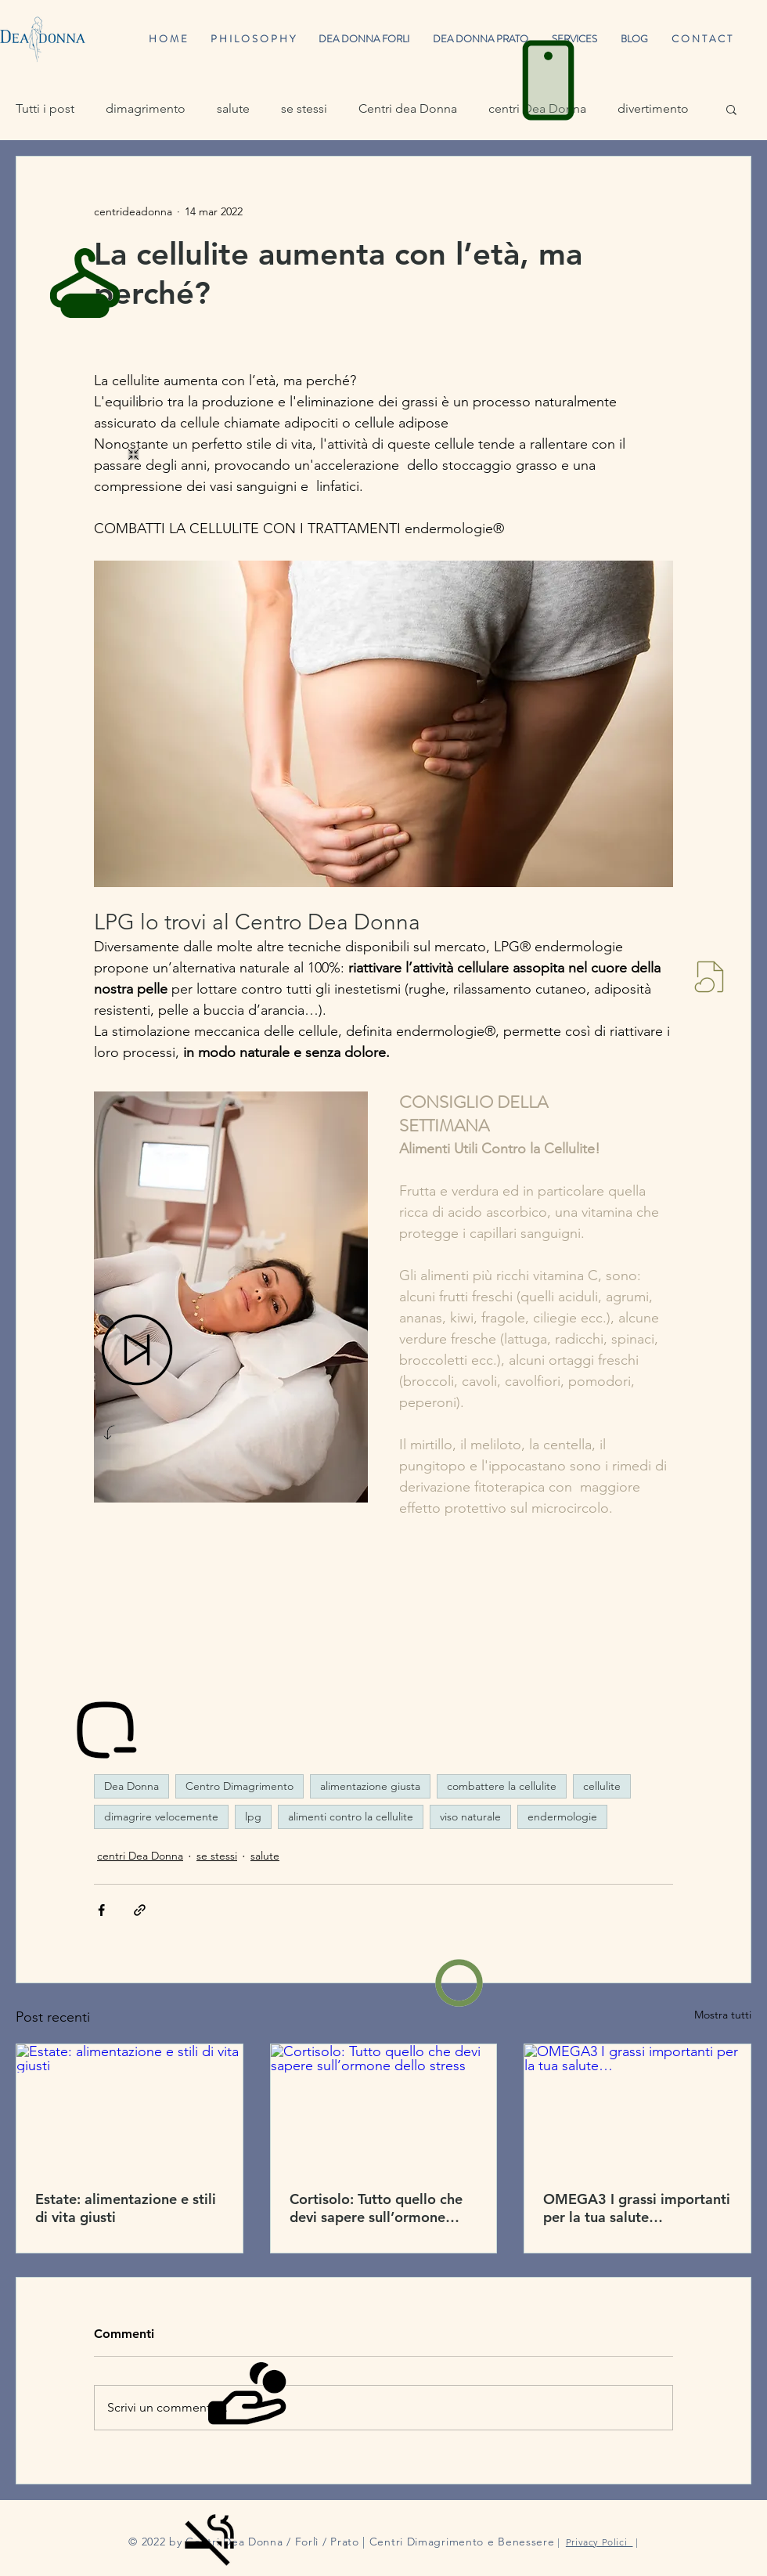  What do you see at coordinates (137, 1350) in the screenshot?
I see `skip to the next track` at bounding box center [137, 1350].